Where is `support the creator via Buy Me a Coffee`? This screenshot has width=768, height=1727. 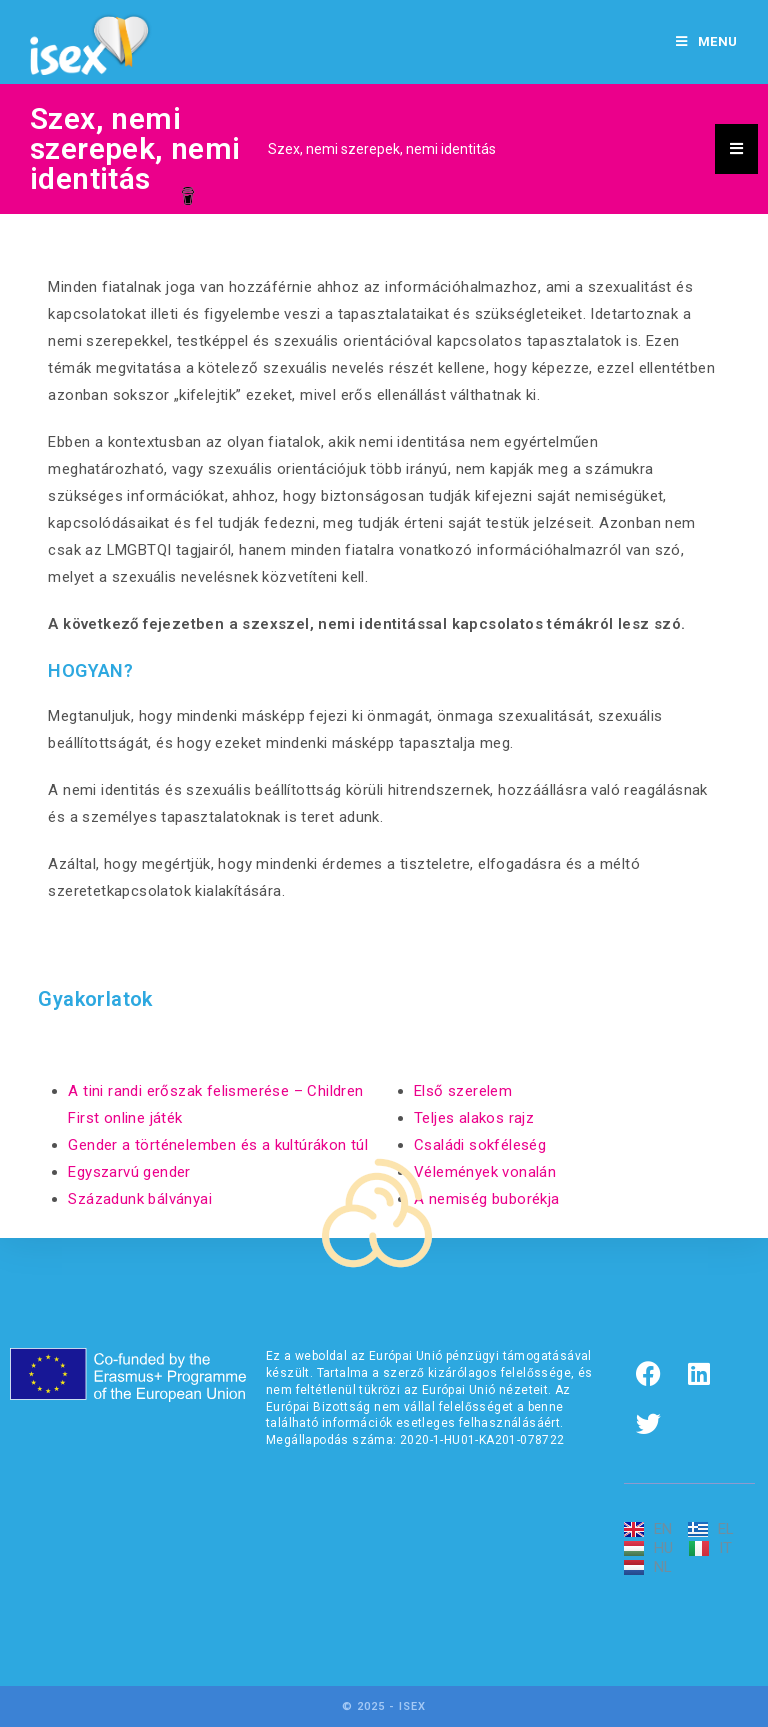
support the creator via Buy Me a Coffee is located at coordinates (188, 196).